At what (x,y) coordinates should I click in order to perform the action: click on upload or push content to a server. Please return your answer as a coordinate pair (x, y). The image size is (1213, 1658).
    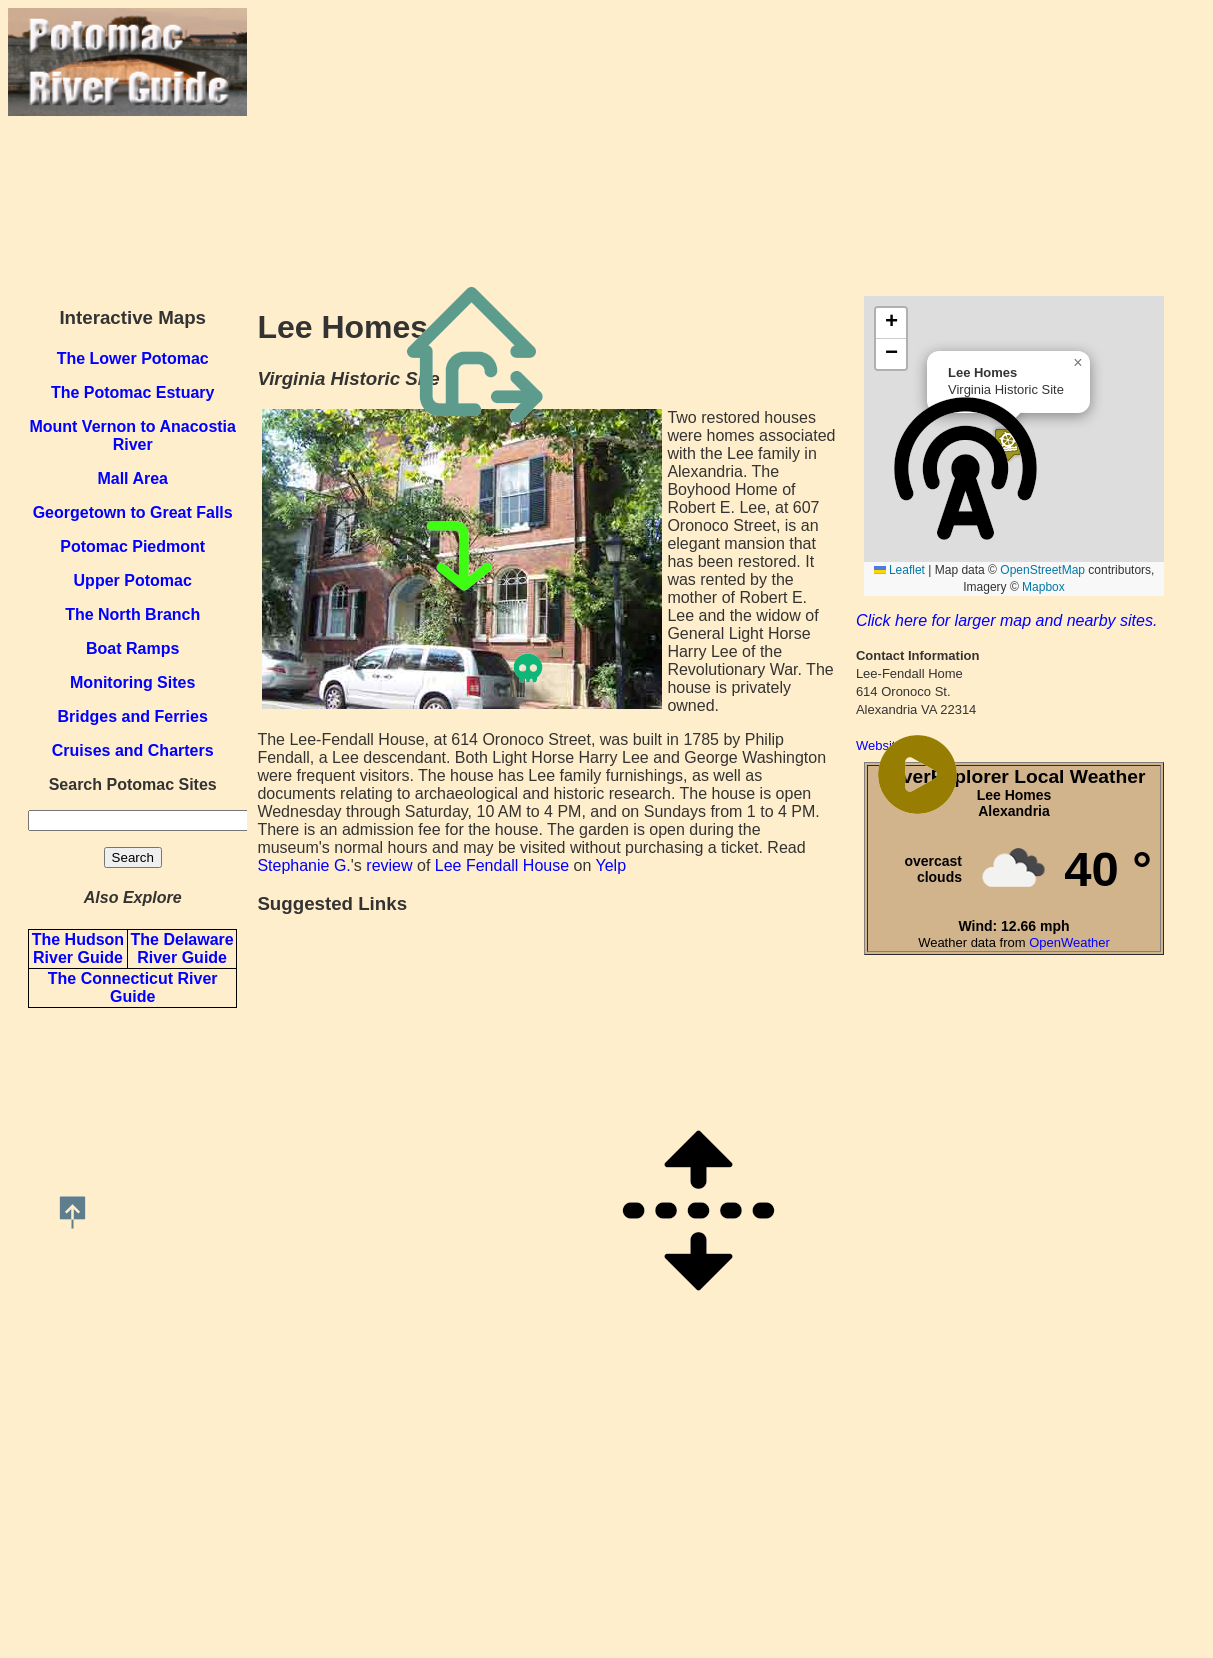
    Looking at the image, I should click on (72, 1212).